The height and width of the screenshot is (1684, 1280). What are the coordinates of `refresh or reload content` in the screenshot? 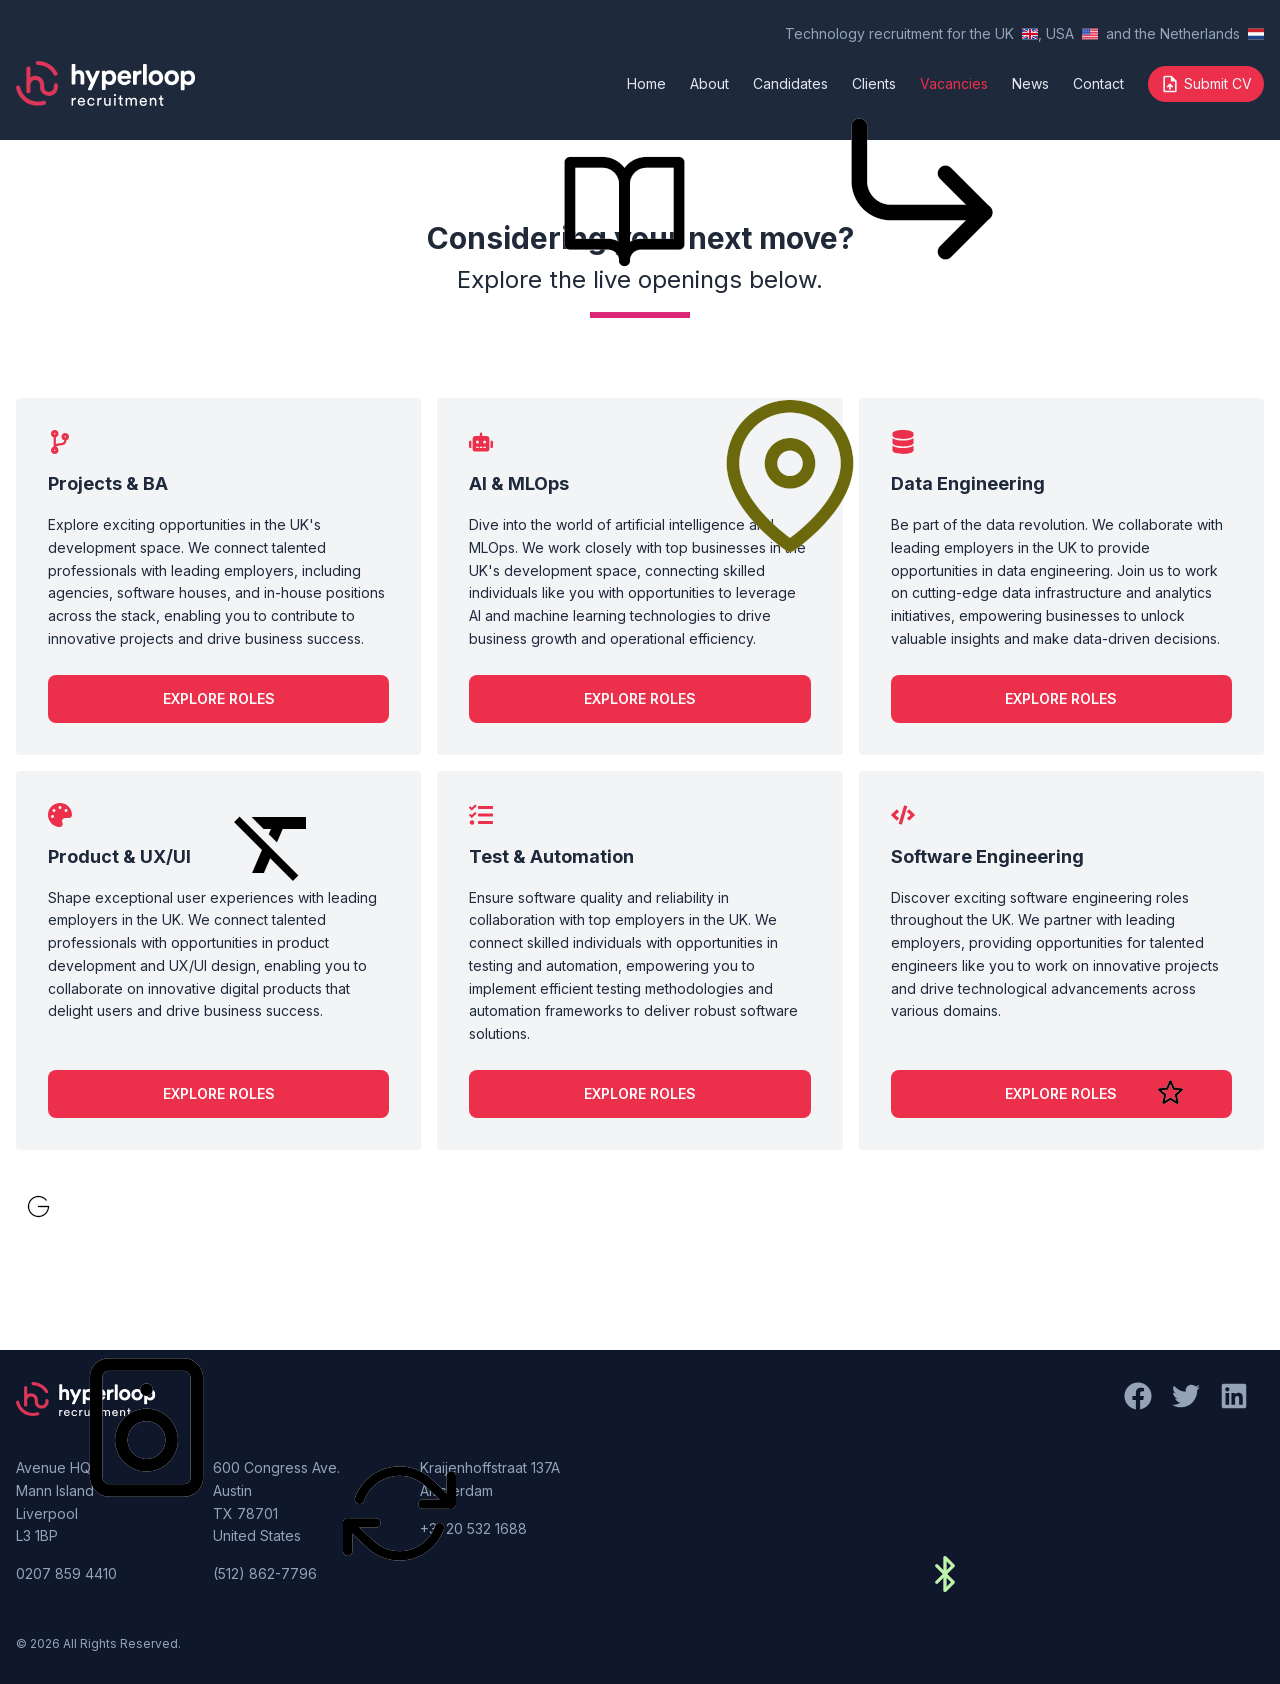 It's located at (399, 1513).